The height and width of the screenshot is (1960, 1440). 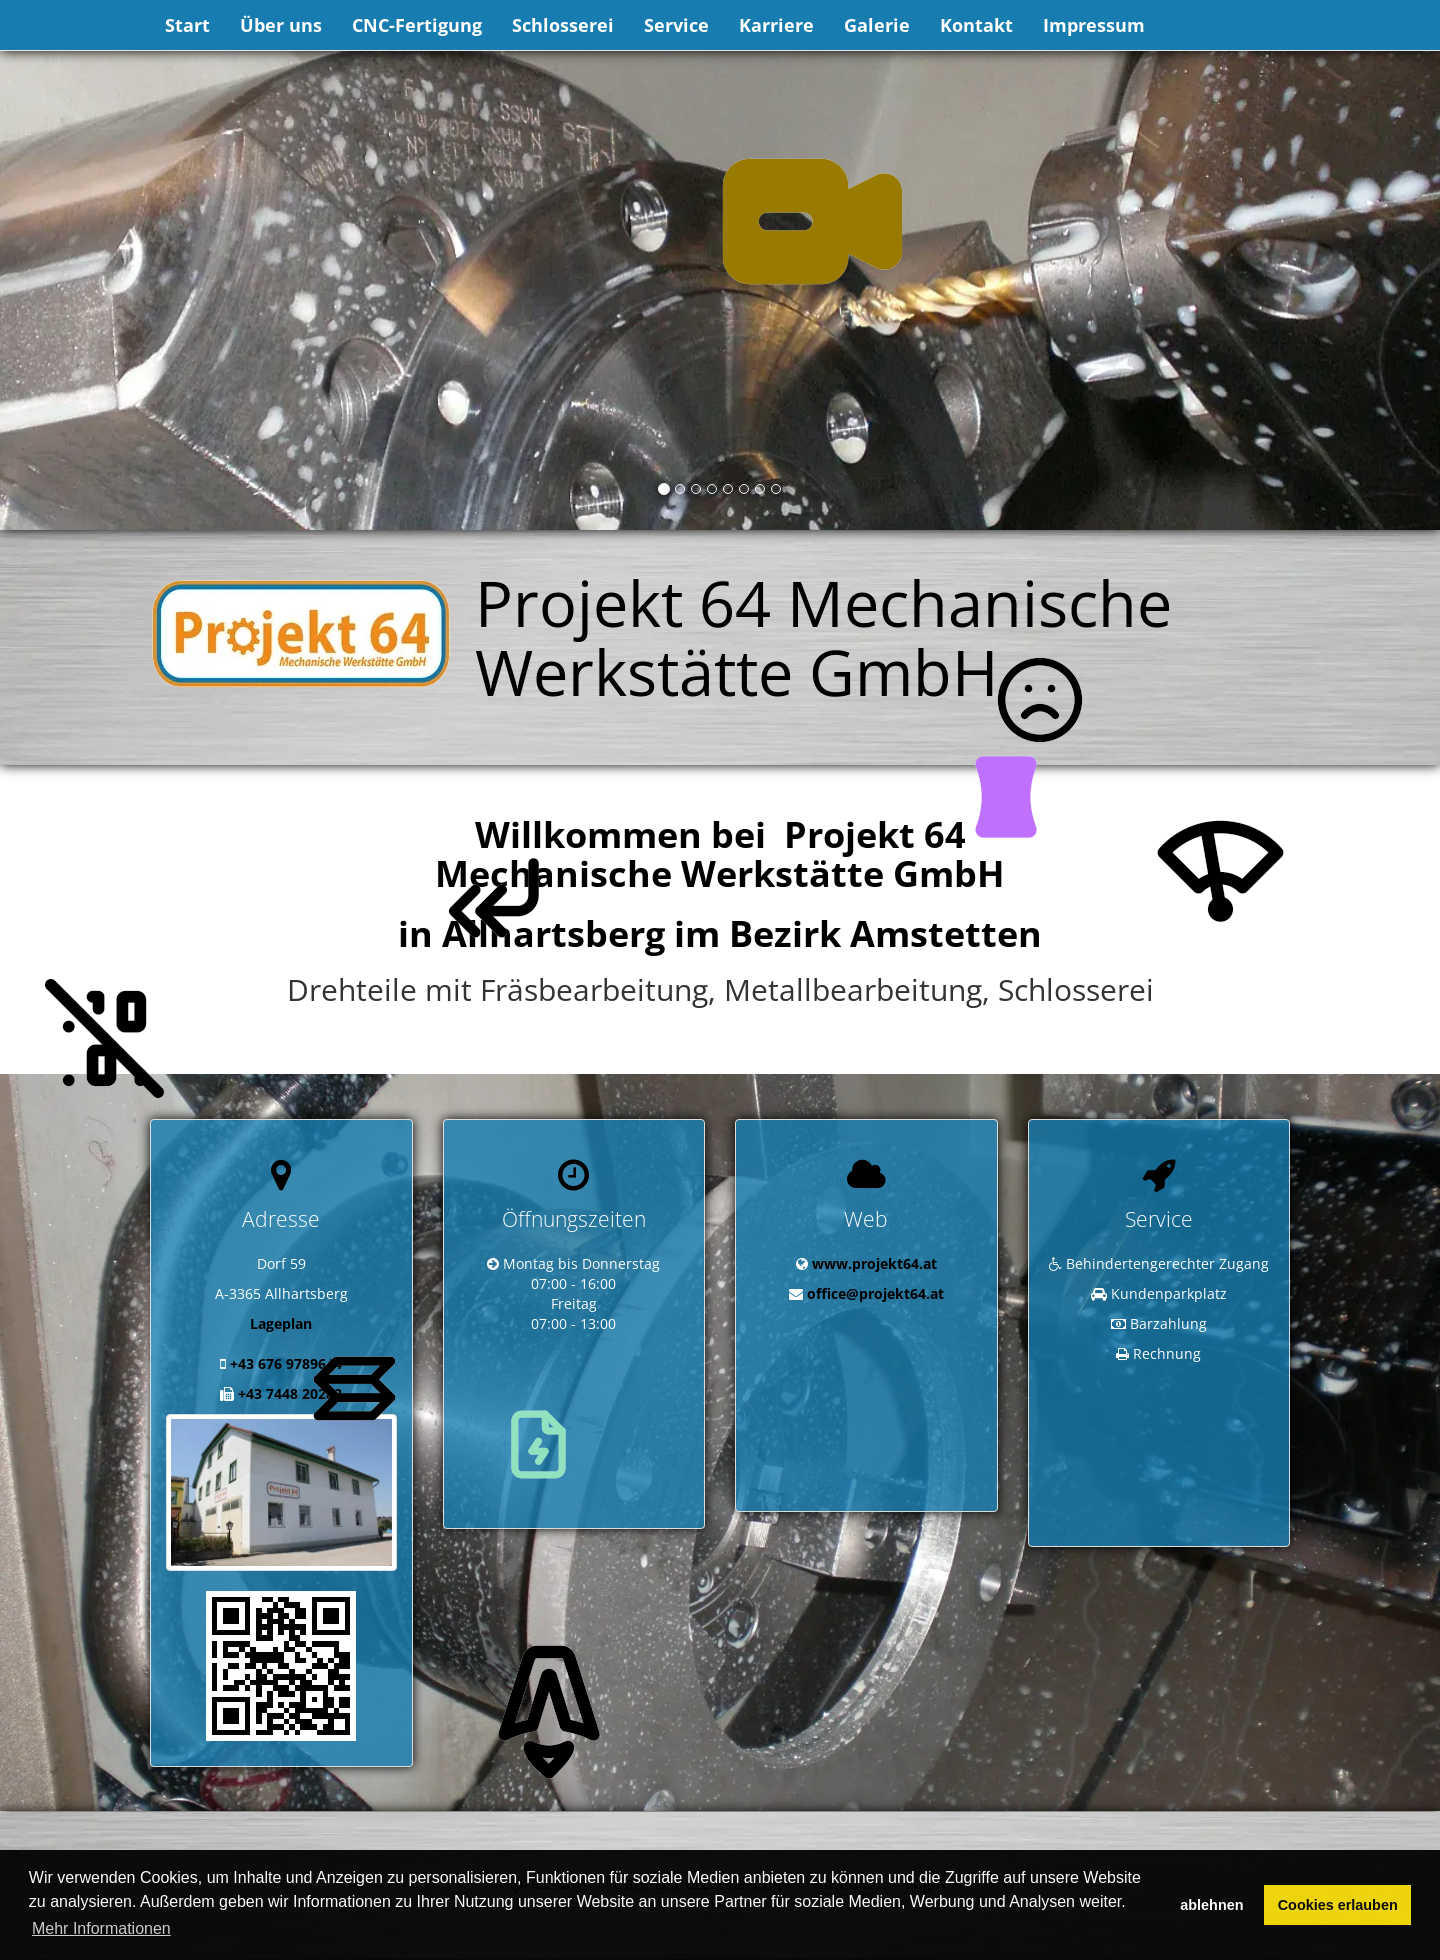 I want to click on toggle windshield wiper controls, so click(x=1220, y=871).